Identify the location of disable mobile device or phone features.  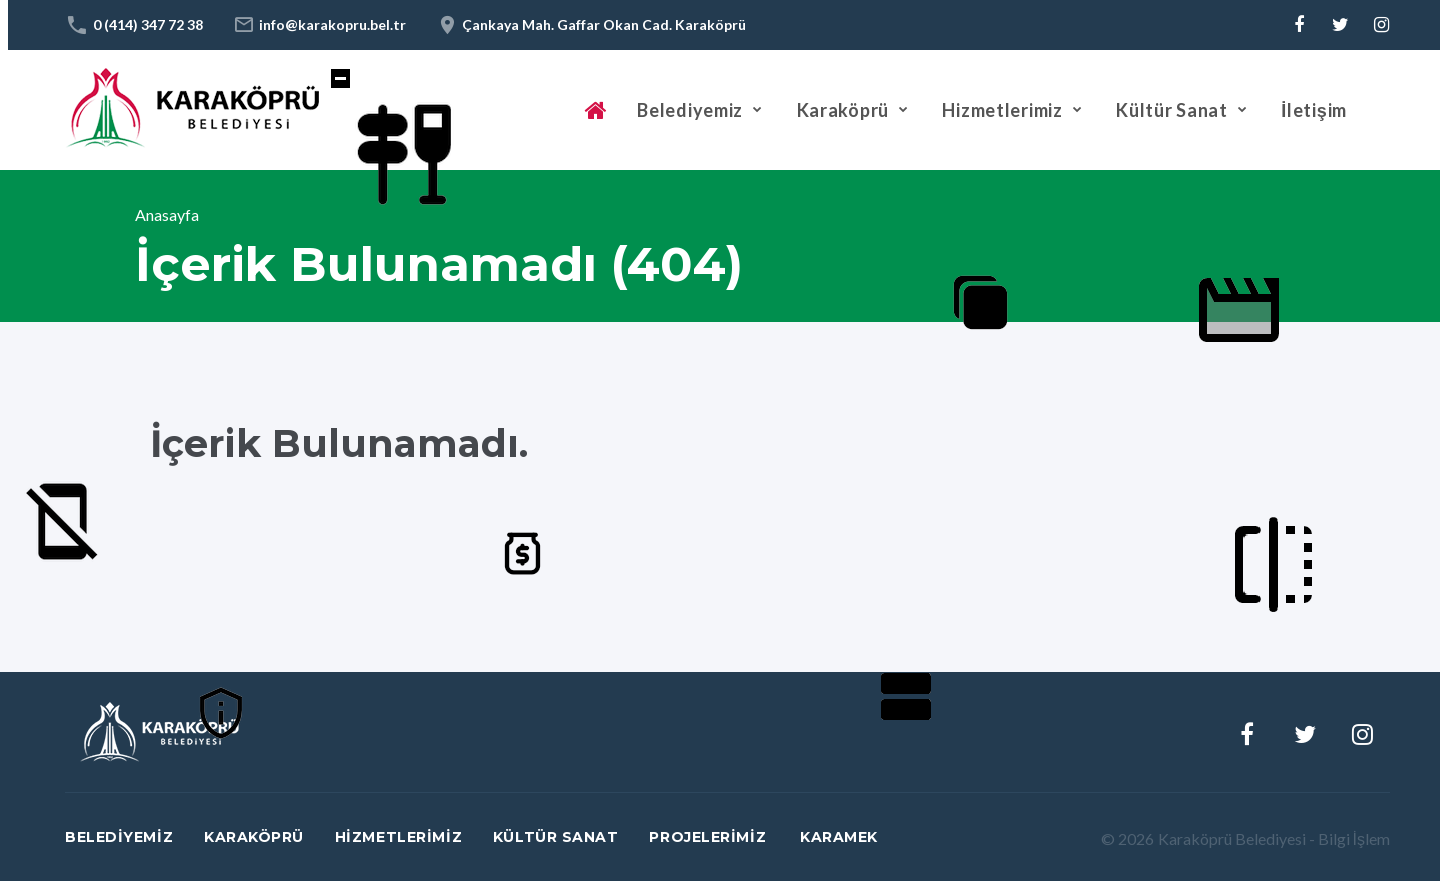
(62, 521).